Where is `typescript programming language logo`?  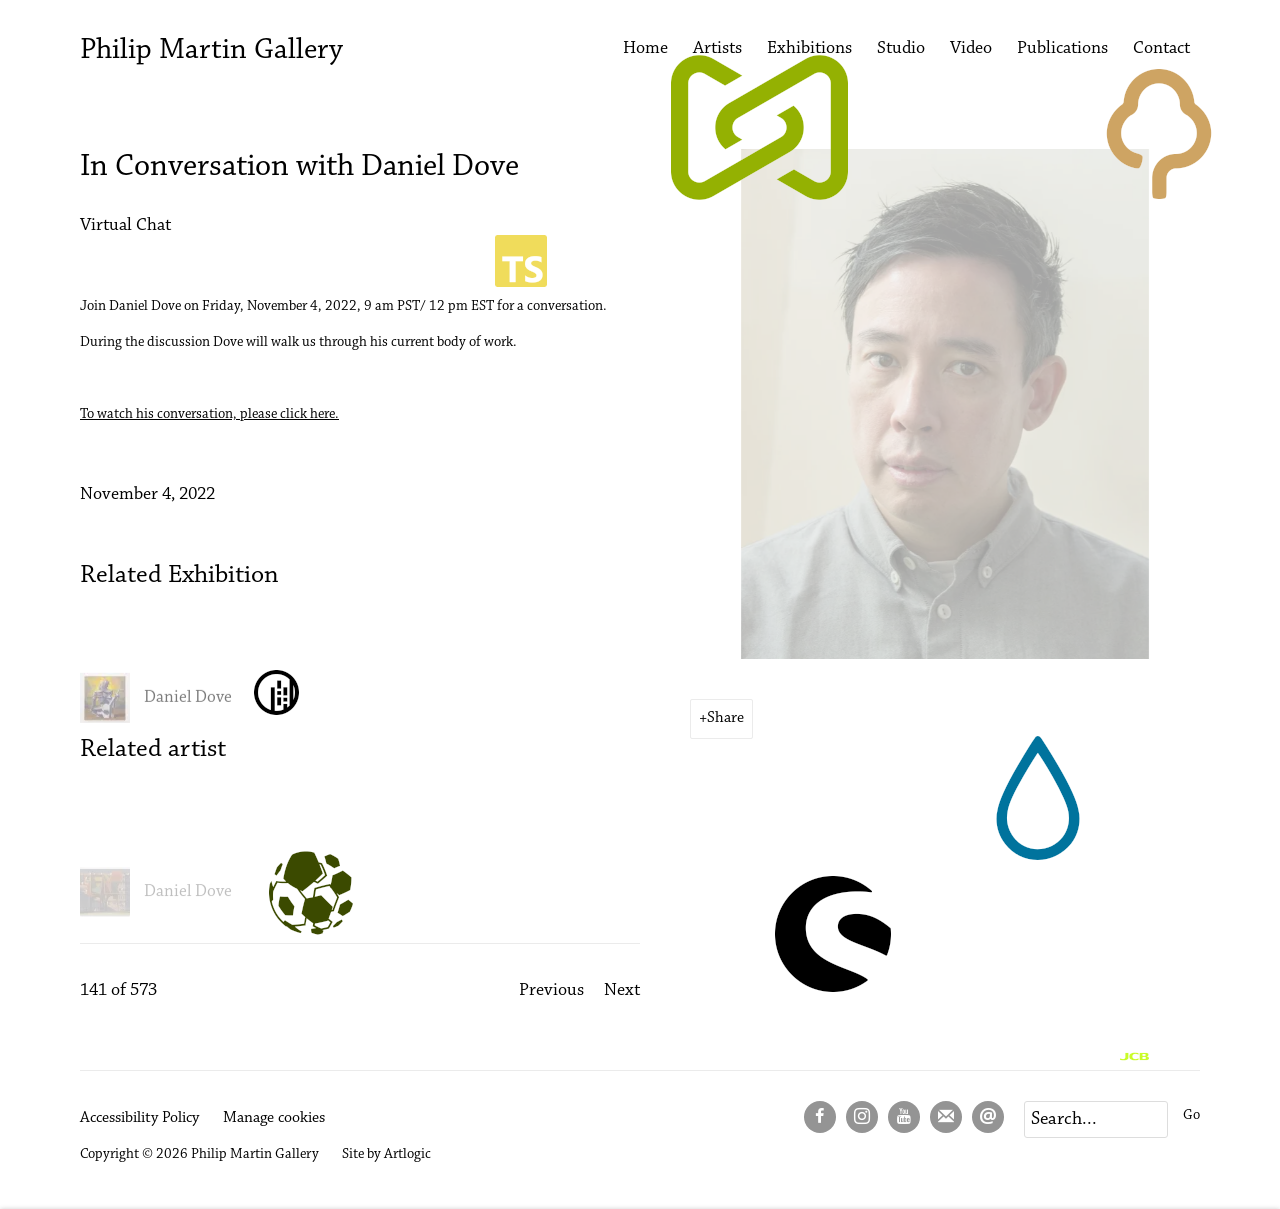 typescript programming language logo is located at coordinates (521, 261).